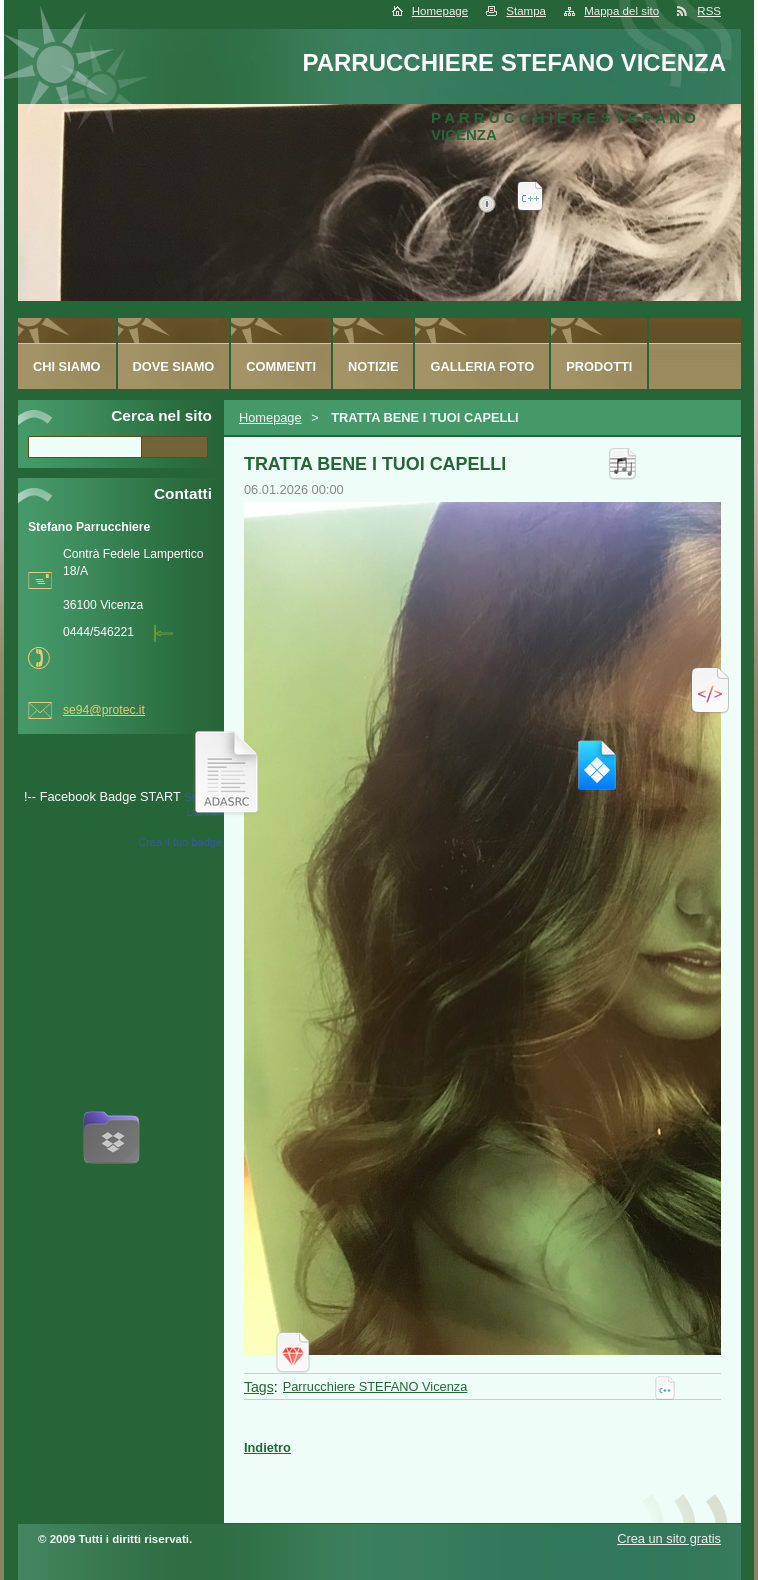 The width and height of the screenshot is (758, 1580). Describe the element at coordinates (530, 196) in the screenshot. I see `a C++ source code file` at that location.